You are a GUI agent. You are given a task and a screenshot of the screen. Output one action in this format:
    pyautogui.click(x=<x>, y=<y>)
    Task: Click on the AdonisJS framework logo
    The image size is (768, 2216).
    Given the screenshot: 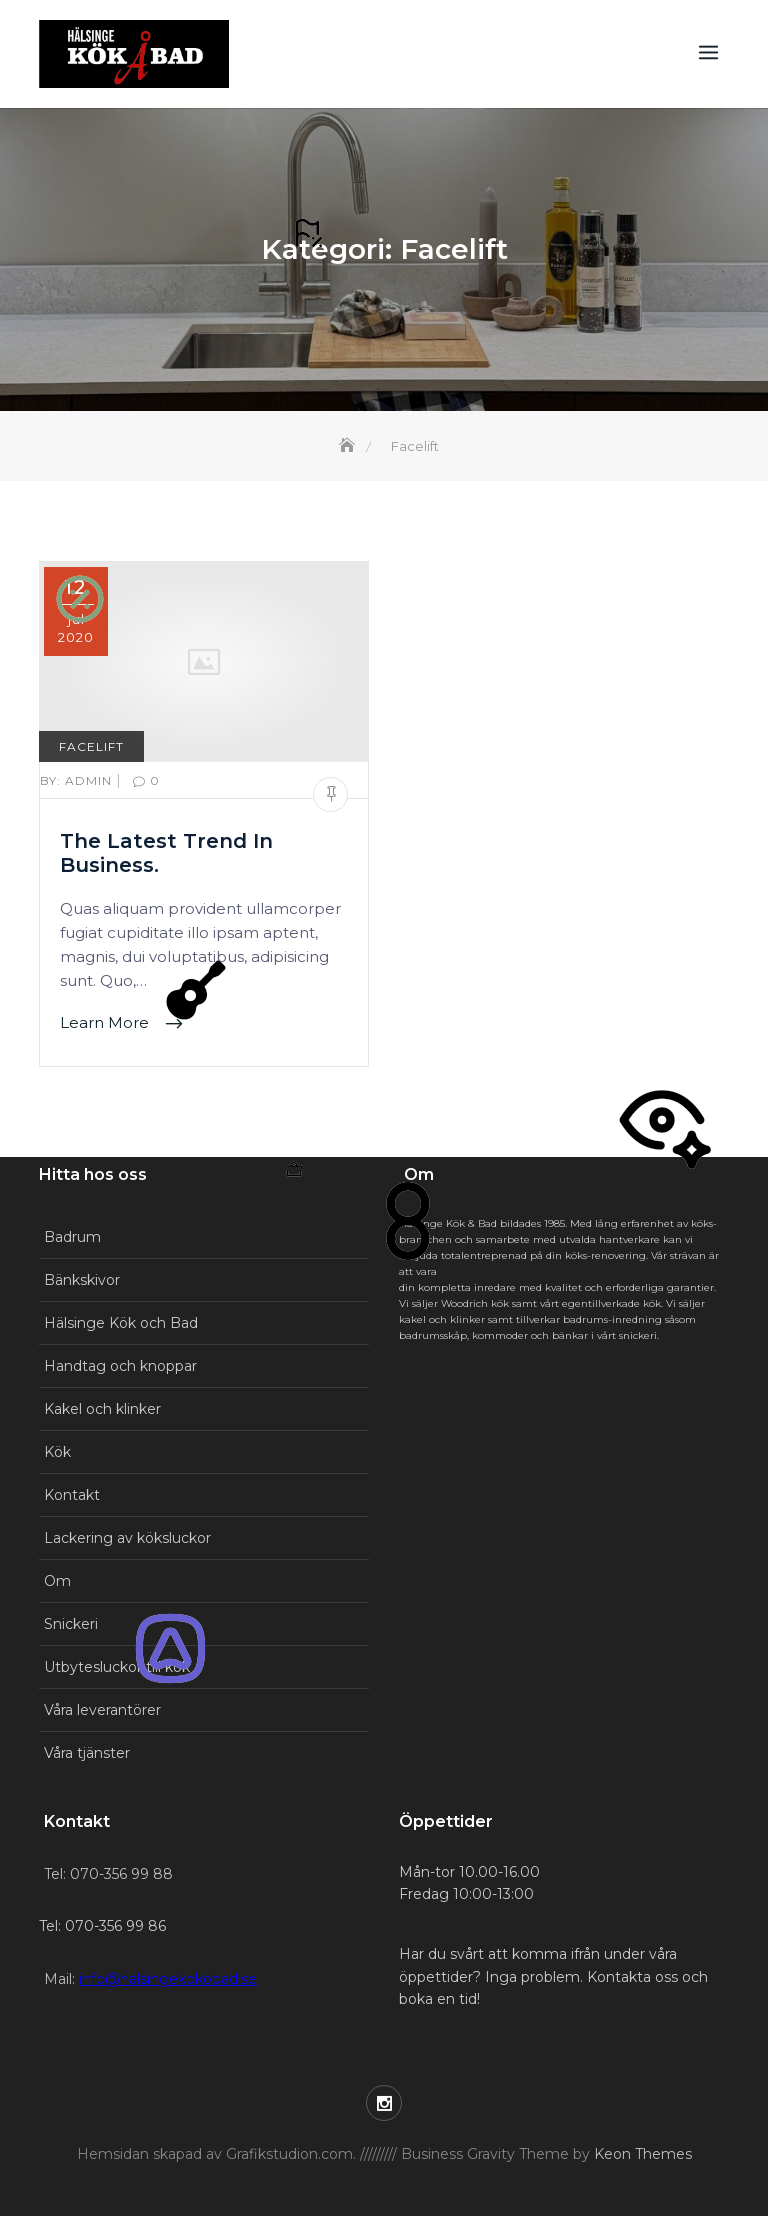 What is the action you would take?
    pyautogui.click(x=170, y=1648)
    